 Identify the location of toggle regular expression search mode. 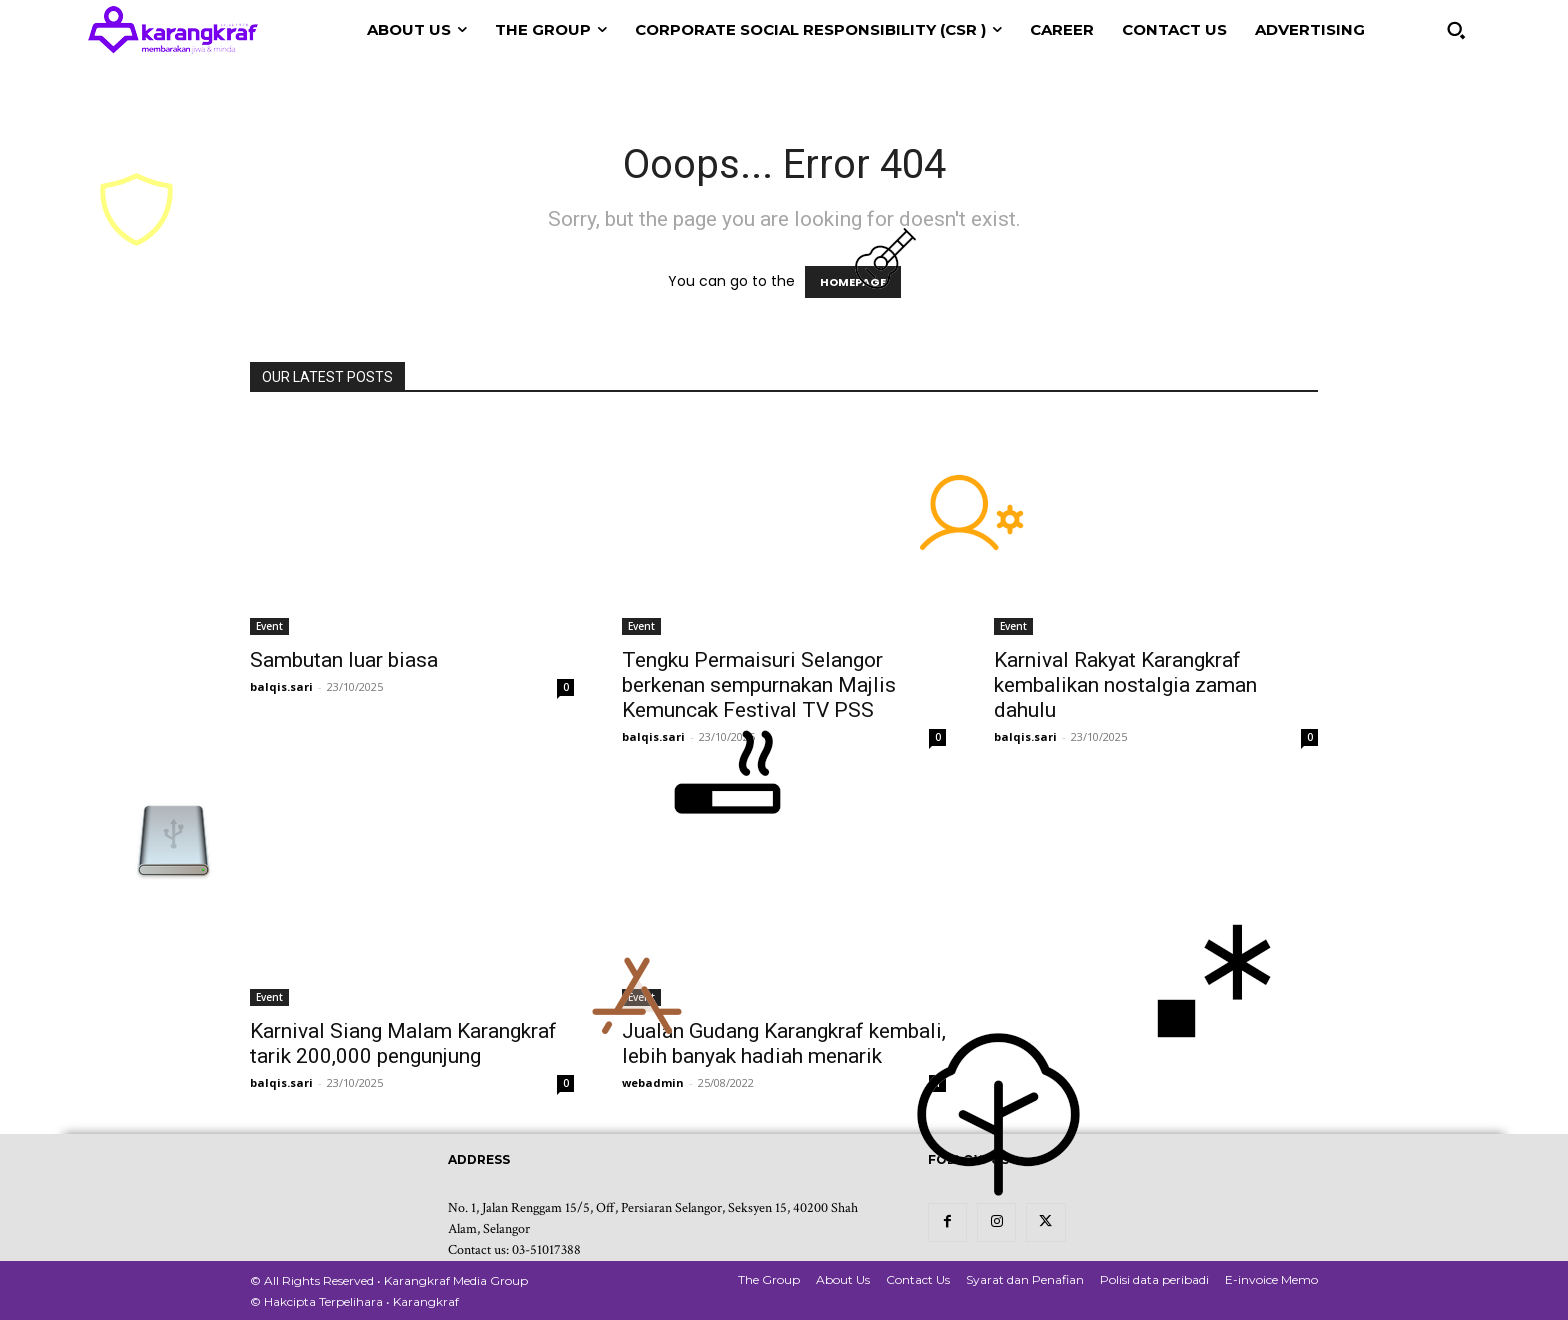
(1214, 981).